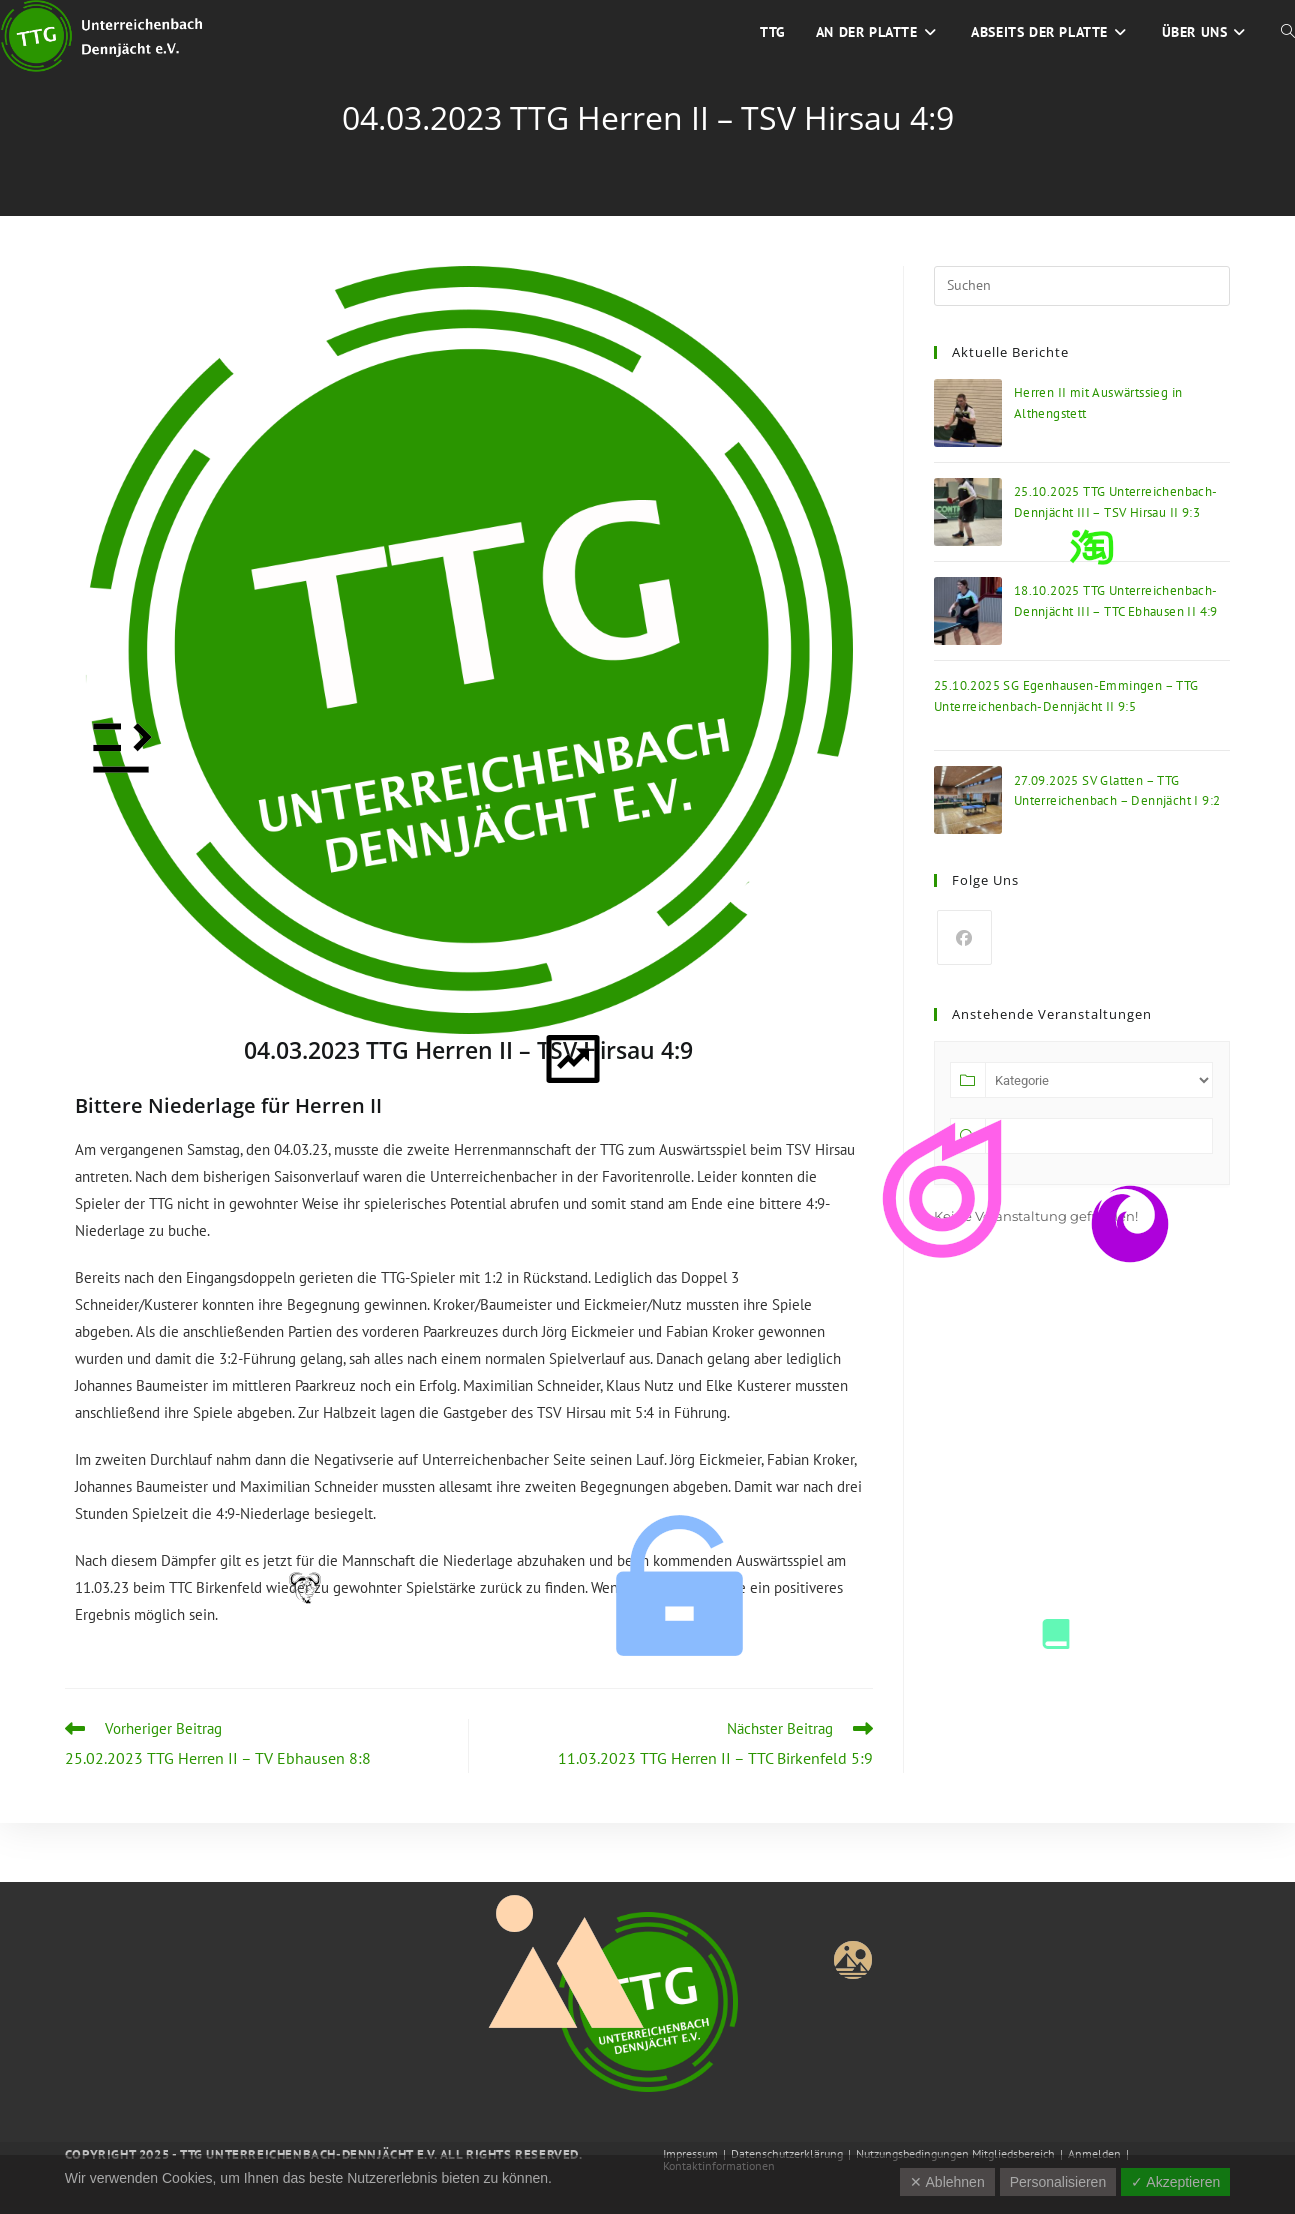  I want to click on open decentraland metaverse platform, so click(853, 1960).